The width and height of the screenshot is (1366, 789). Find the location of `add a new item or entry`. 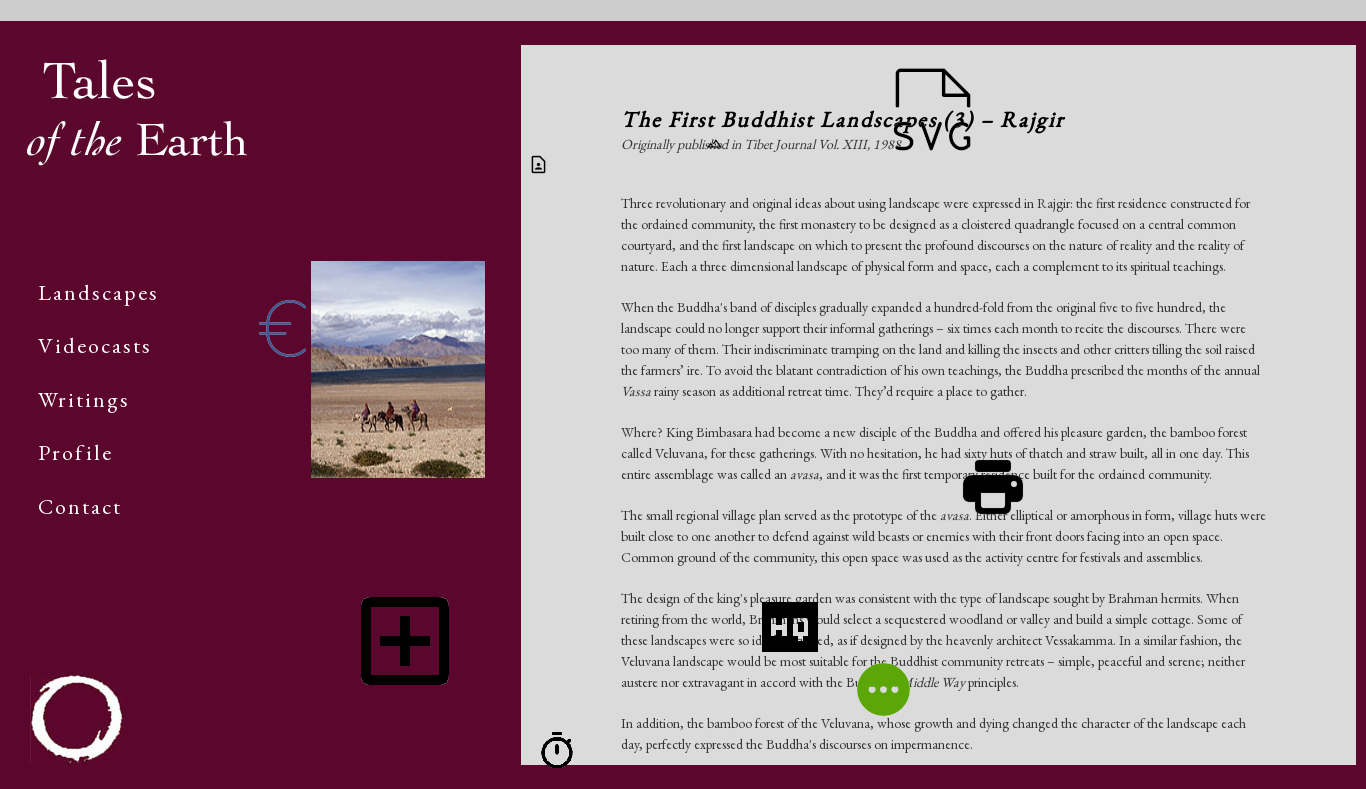

add a new item or entry is located at coordinates (405, 641).